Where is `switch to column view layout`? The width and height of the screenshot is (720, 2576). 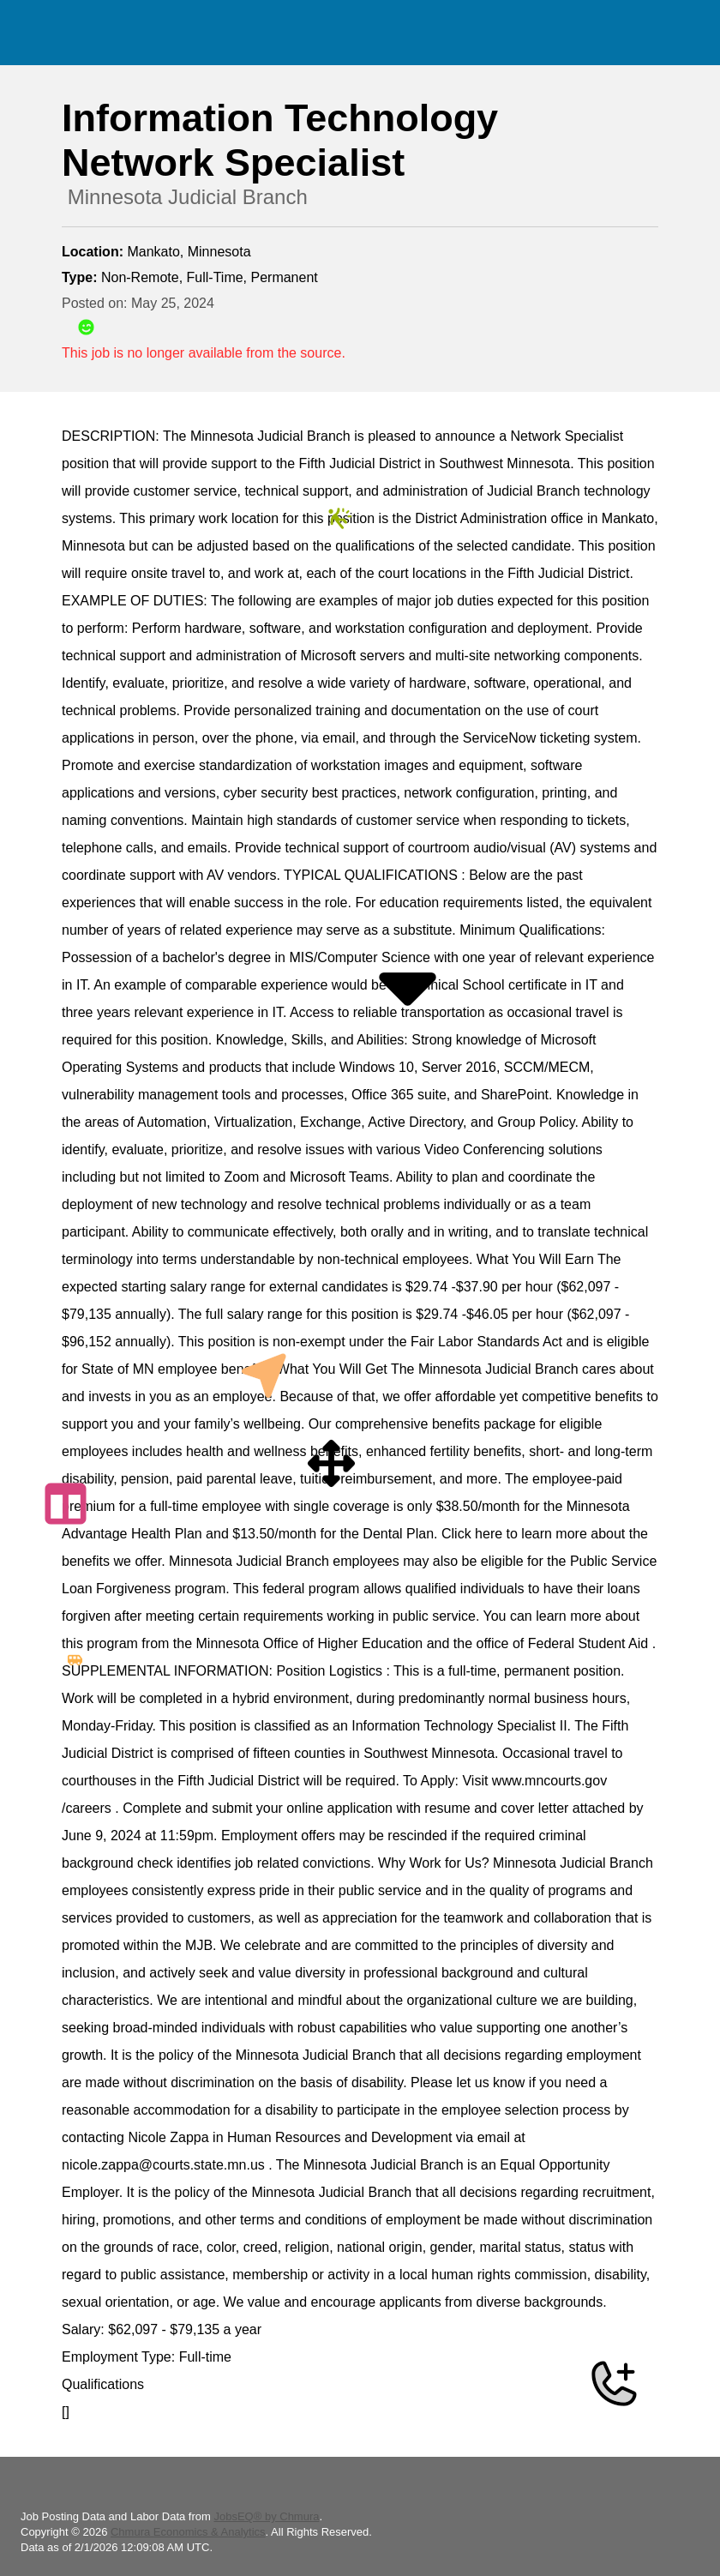
switch to column view layout is located at coordinates (65, 1503).